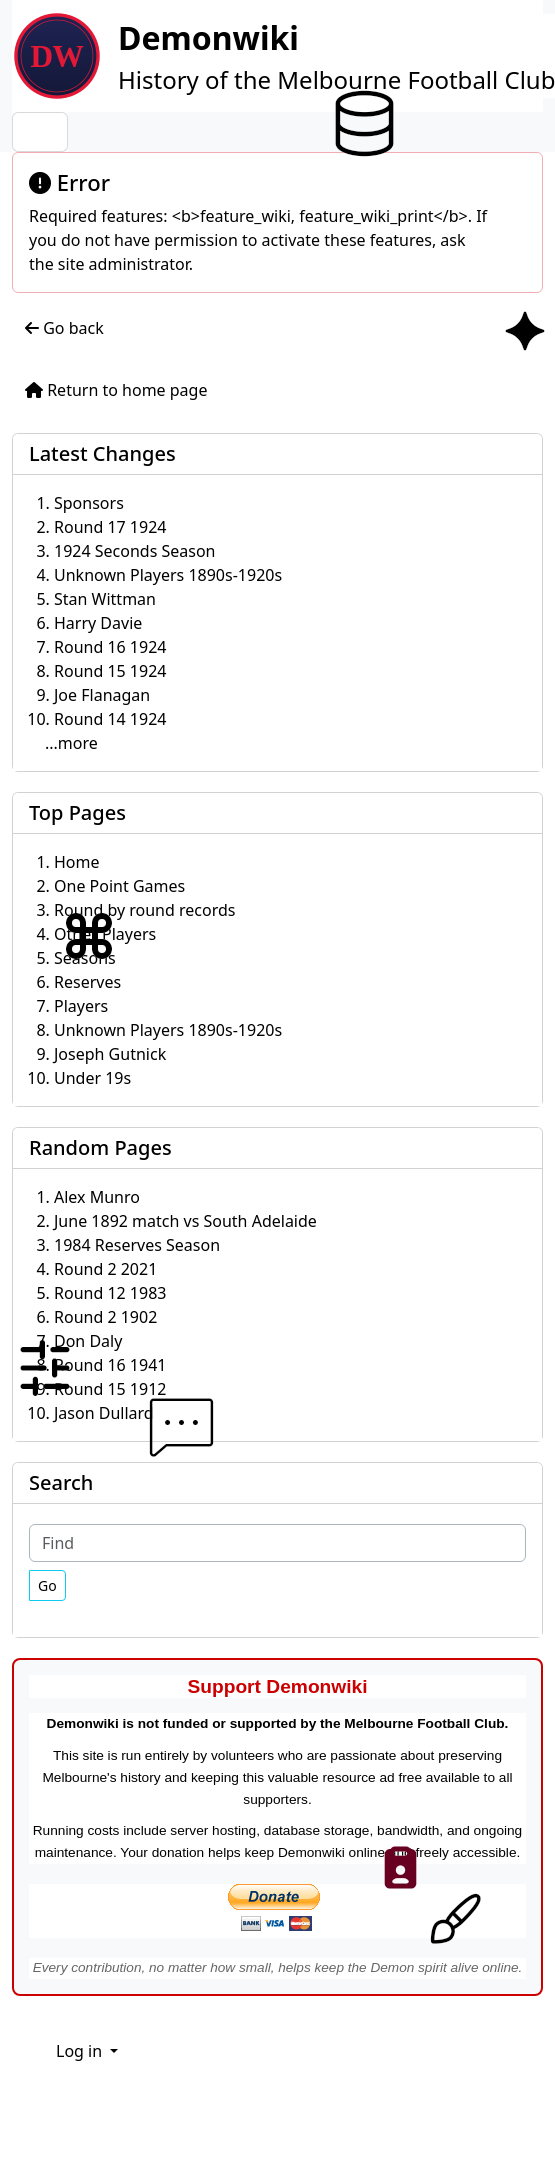 The width and height of the screenshot is (555, 2173). What do you see at coordinates (181, 1422) in the screenshot?
I see `open chat or messaging` at bounding box center [181, 1422].